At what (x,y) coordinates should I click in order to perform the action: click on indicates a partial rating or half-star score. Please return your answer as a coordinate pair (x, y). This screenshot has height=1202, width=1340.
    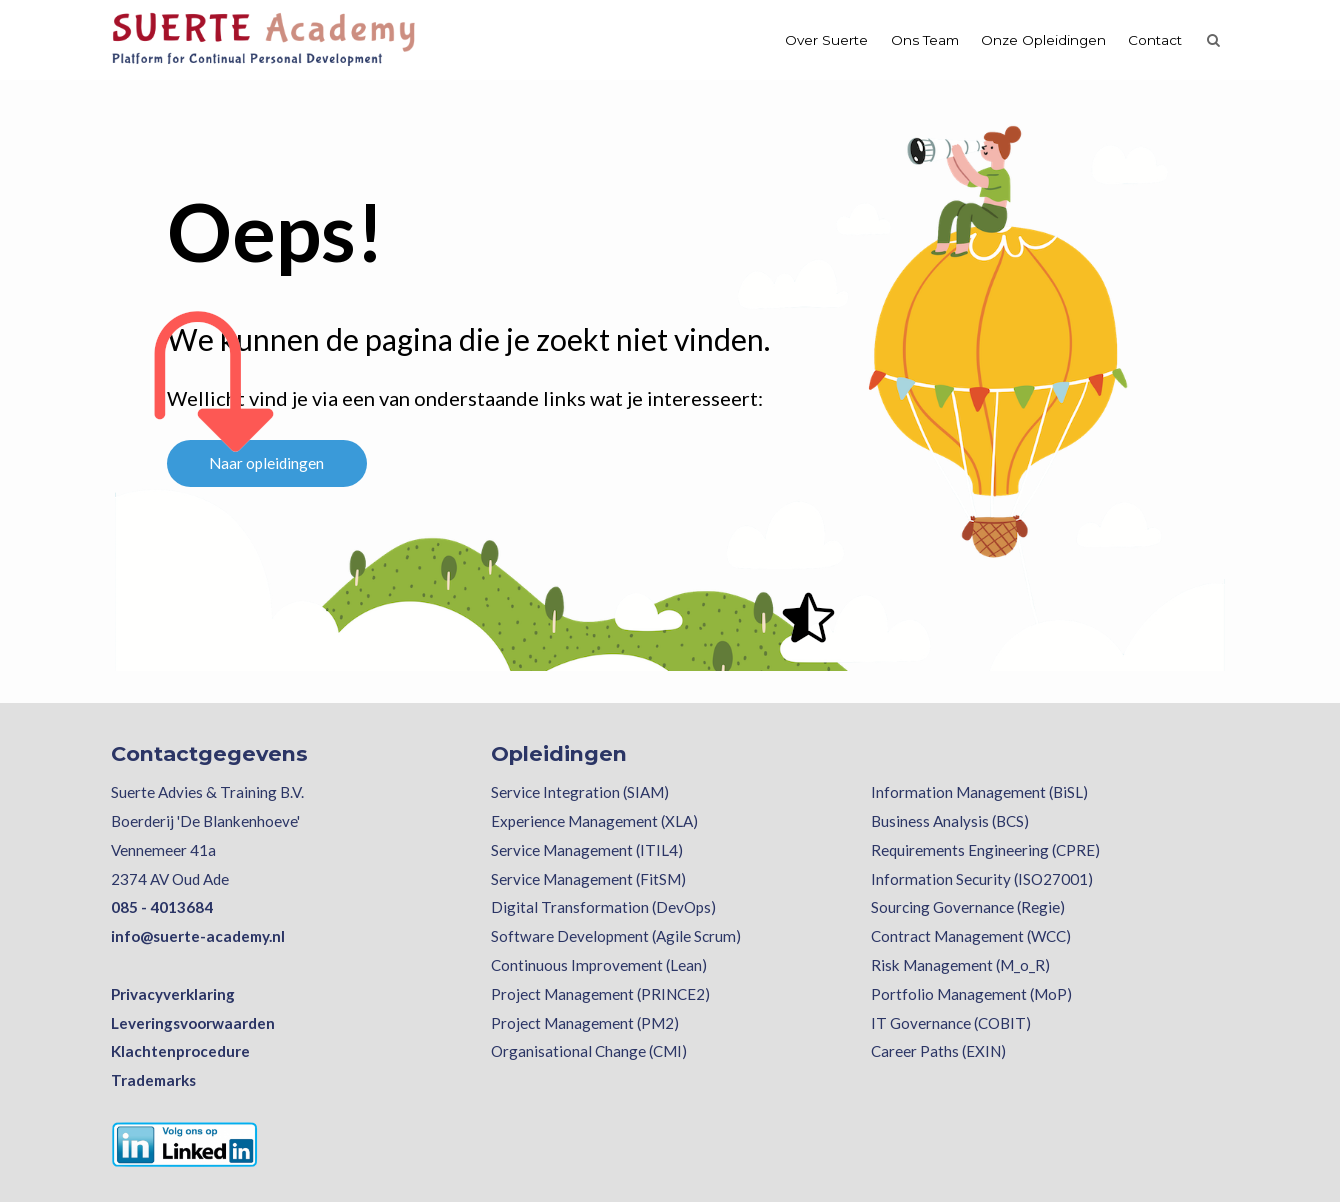
    Looking at the image, I should click on (808, 618).